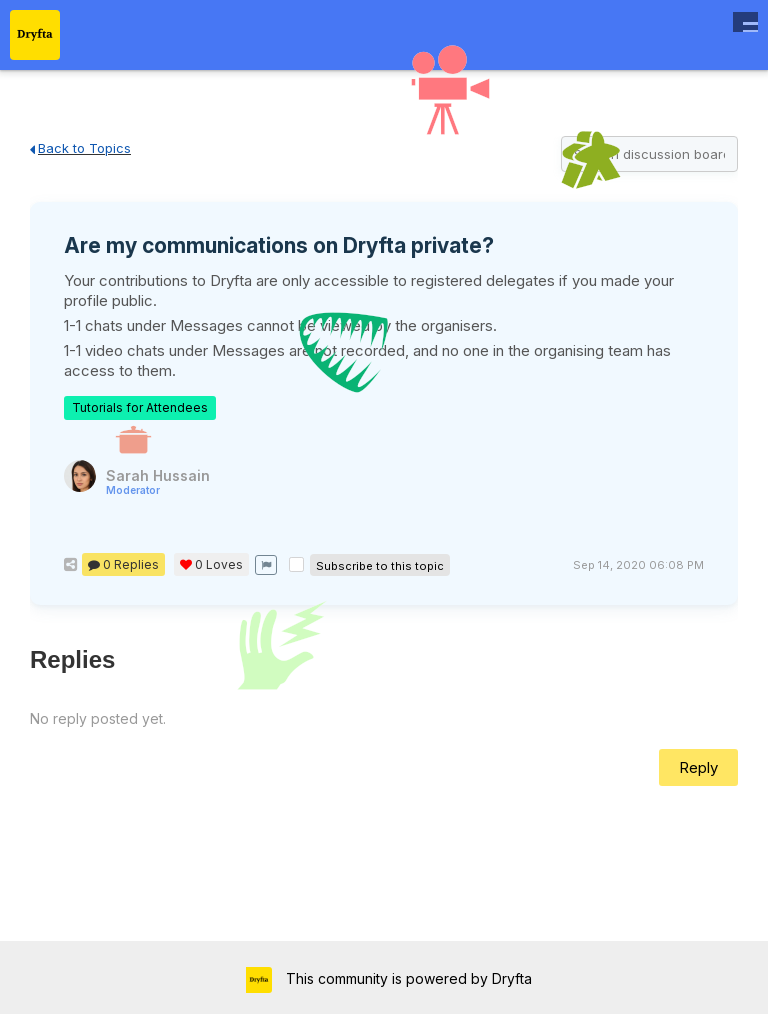 This screenshot has height=1014, width=768. What do you see at coordinates (450, 86) in the screenshot?
I see `access video or movie content` at bounding box center [450, 86].